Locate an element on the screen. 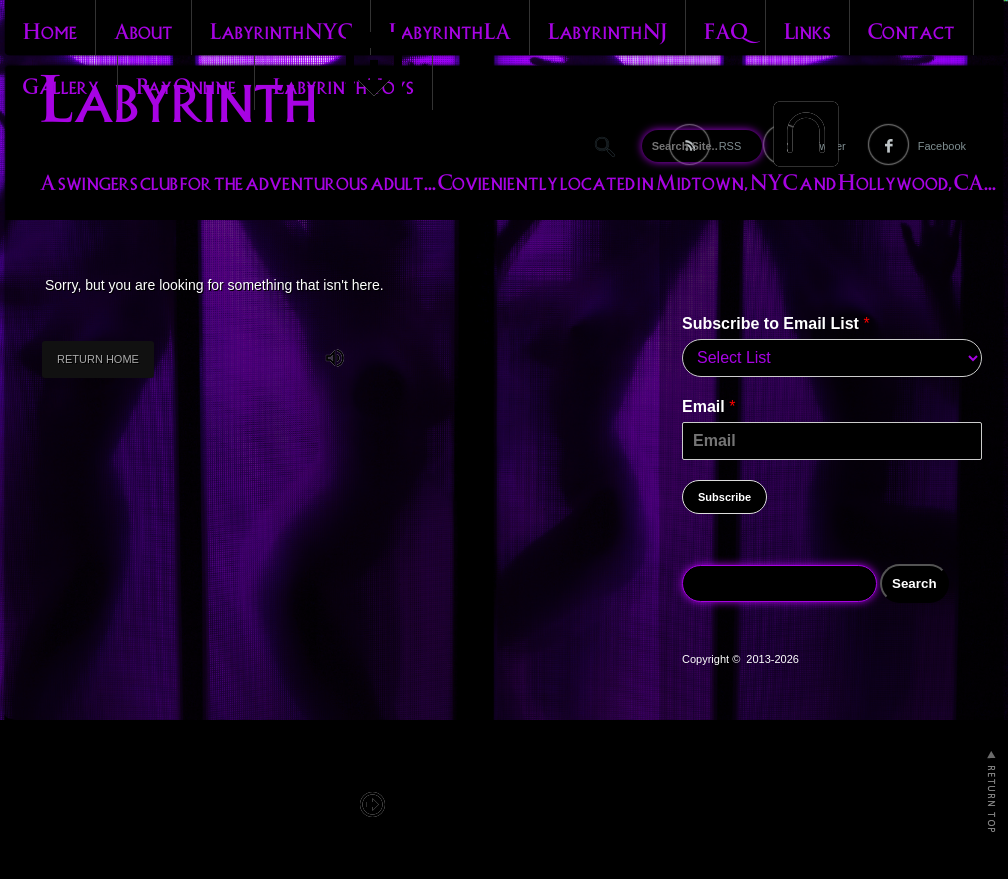 Image resolution: width=1008 pixels, height=879 pixels. navigate to the next item or screen is located at coordinates (372, 804).